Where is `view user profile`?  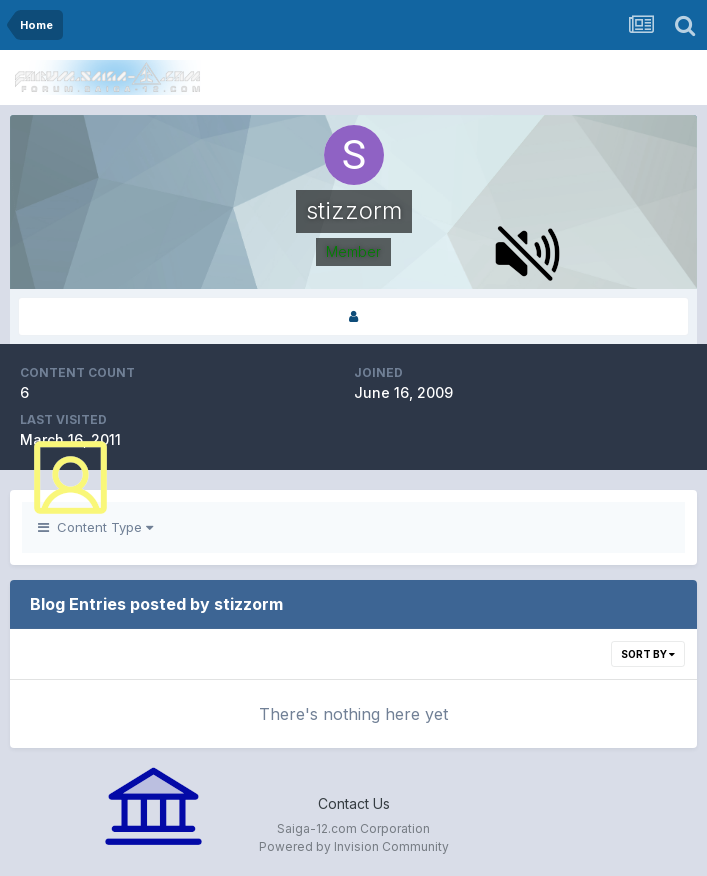 view user profile is located at coordinates (70, 477).